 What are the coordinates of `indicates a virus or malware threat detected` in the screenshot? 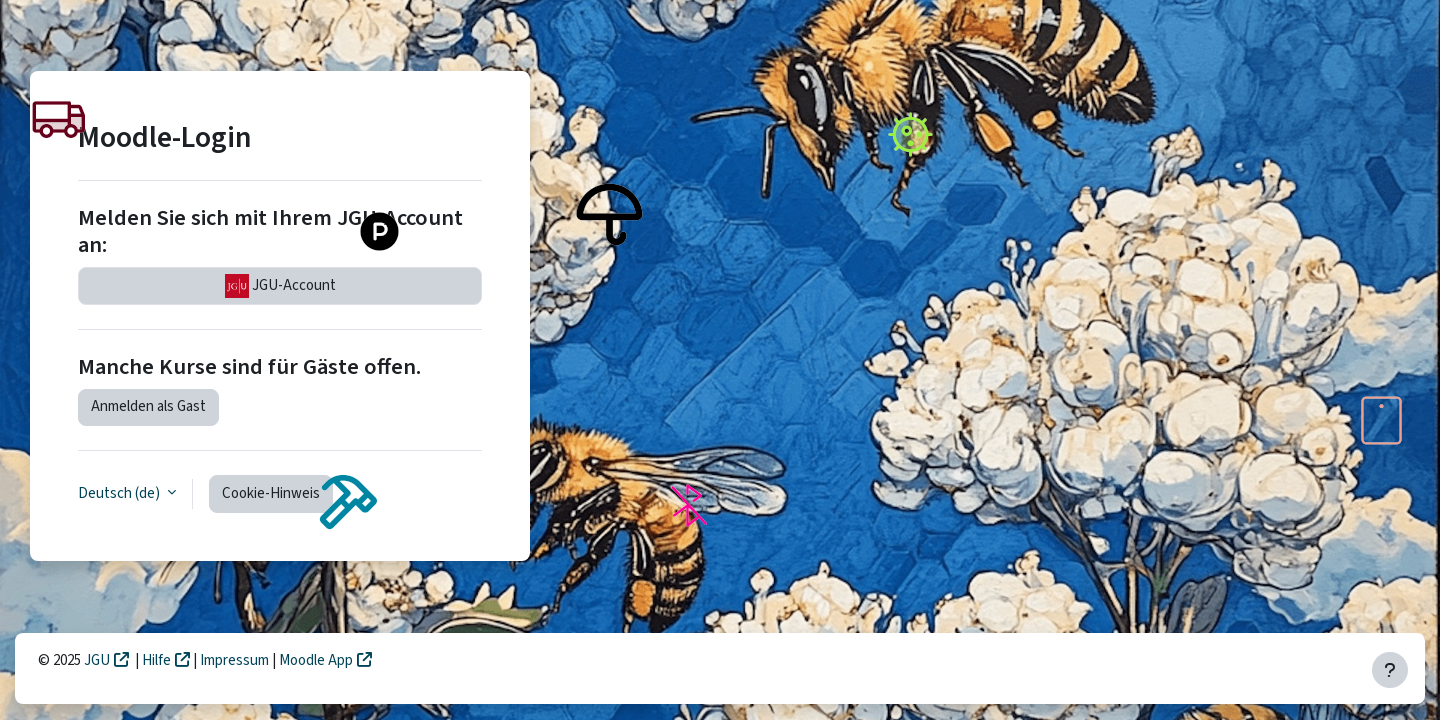 It's located at (910, 134).